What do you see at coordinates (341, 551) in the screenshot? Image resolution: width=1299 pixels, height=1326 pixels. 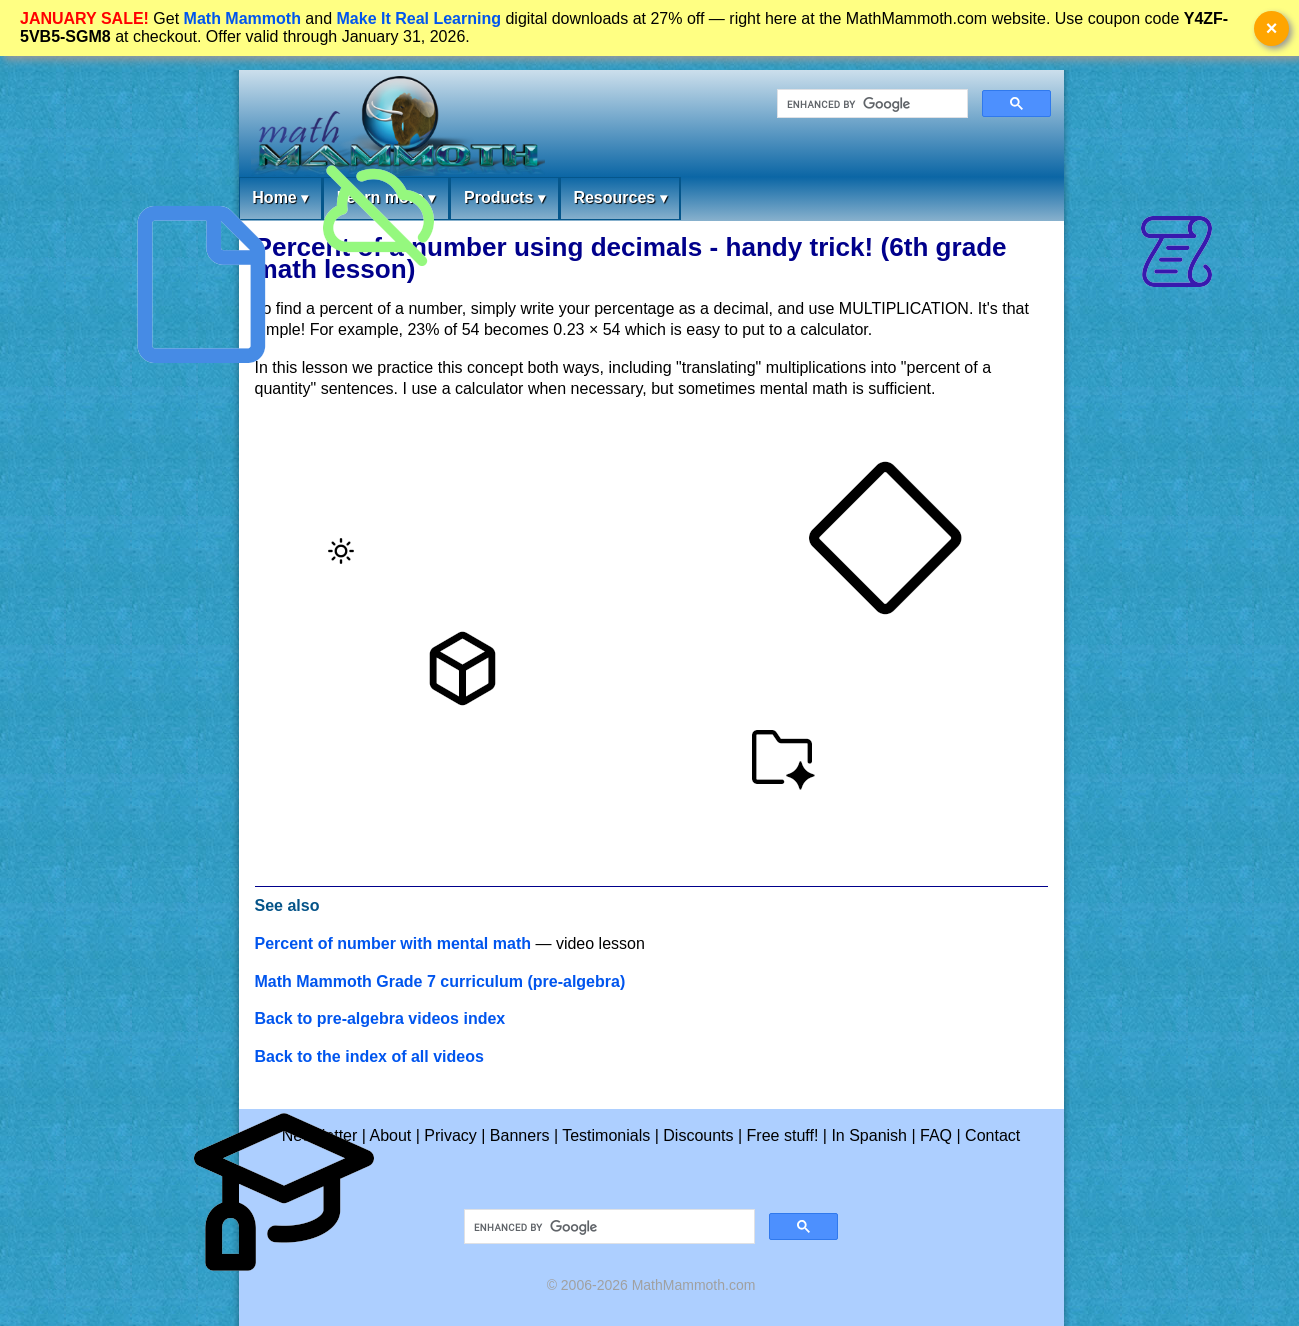 I see `switch to light mode` at bounding box center [341, 551].